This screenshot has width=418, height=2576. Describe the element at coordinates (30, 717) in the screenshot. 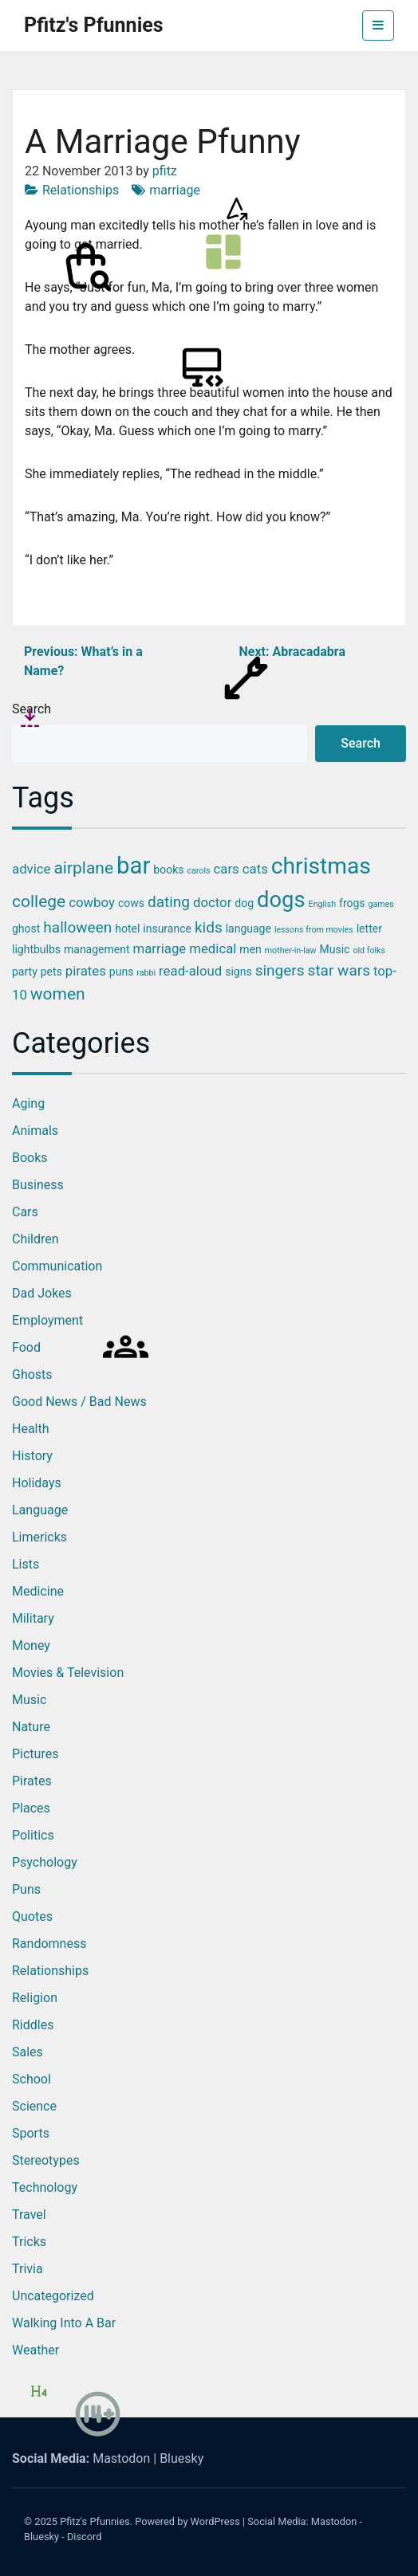

I see `download file to a specific location` at that location.